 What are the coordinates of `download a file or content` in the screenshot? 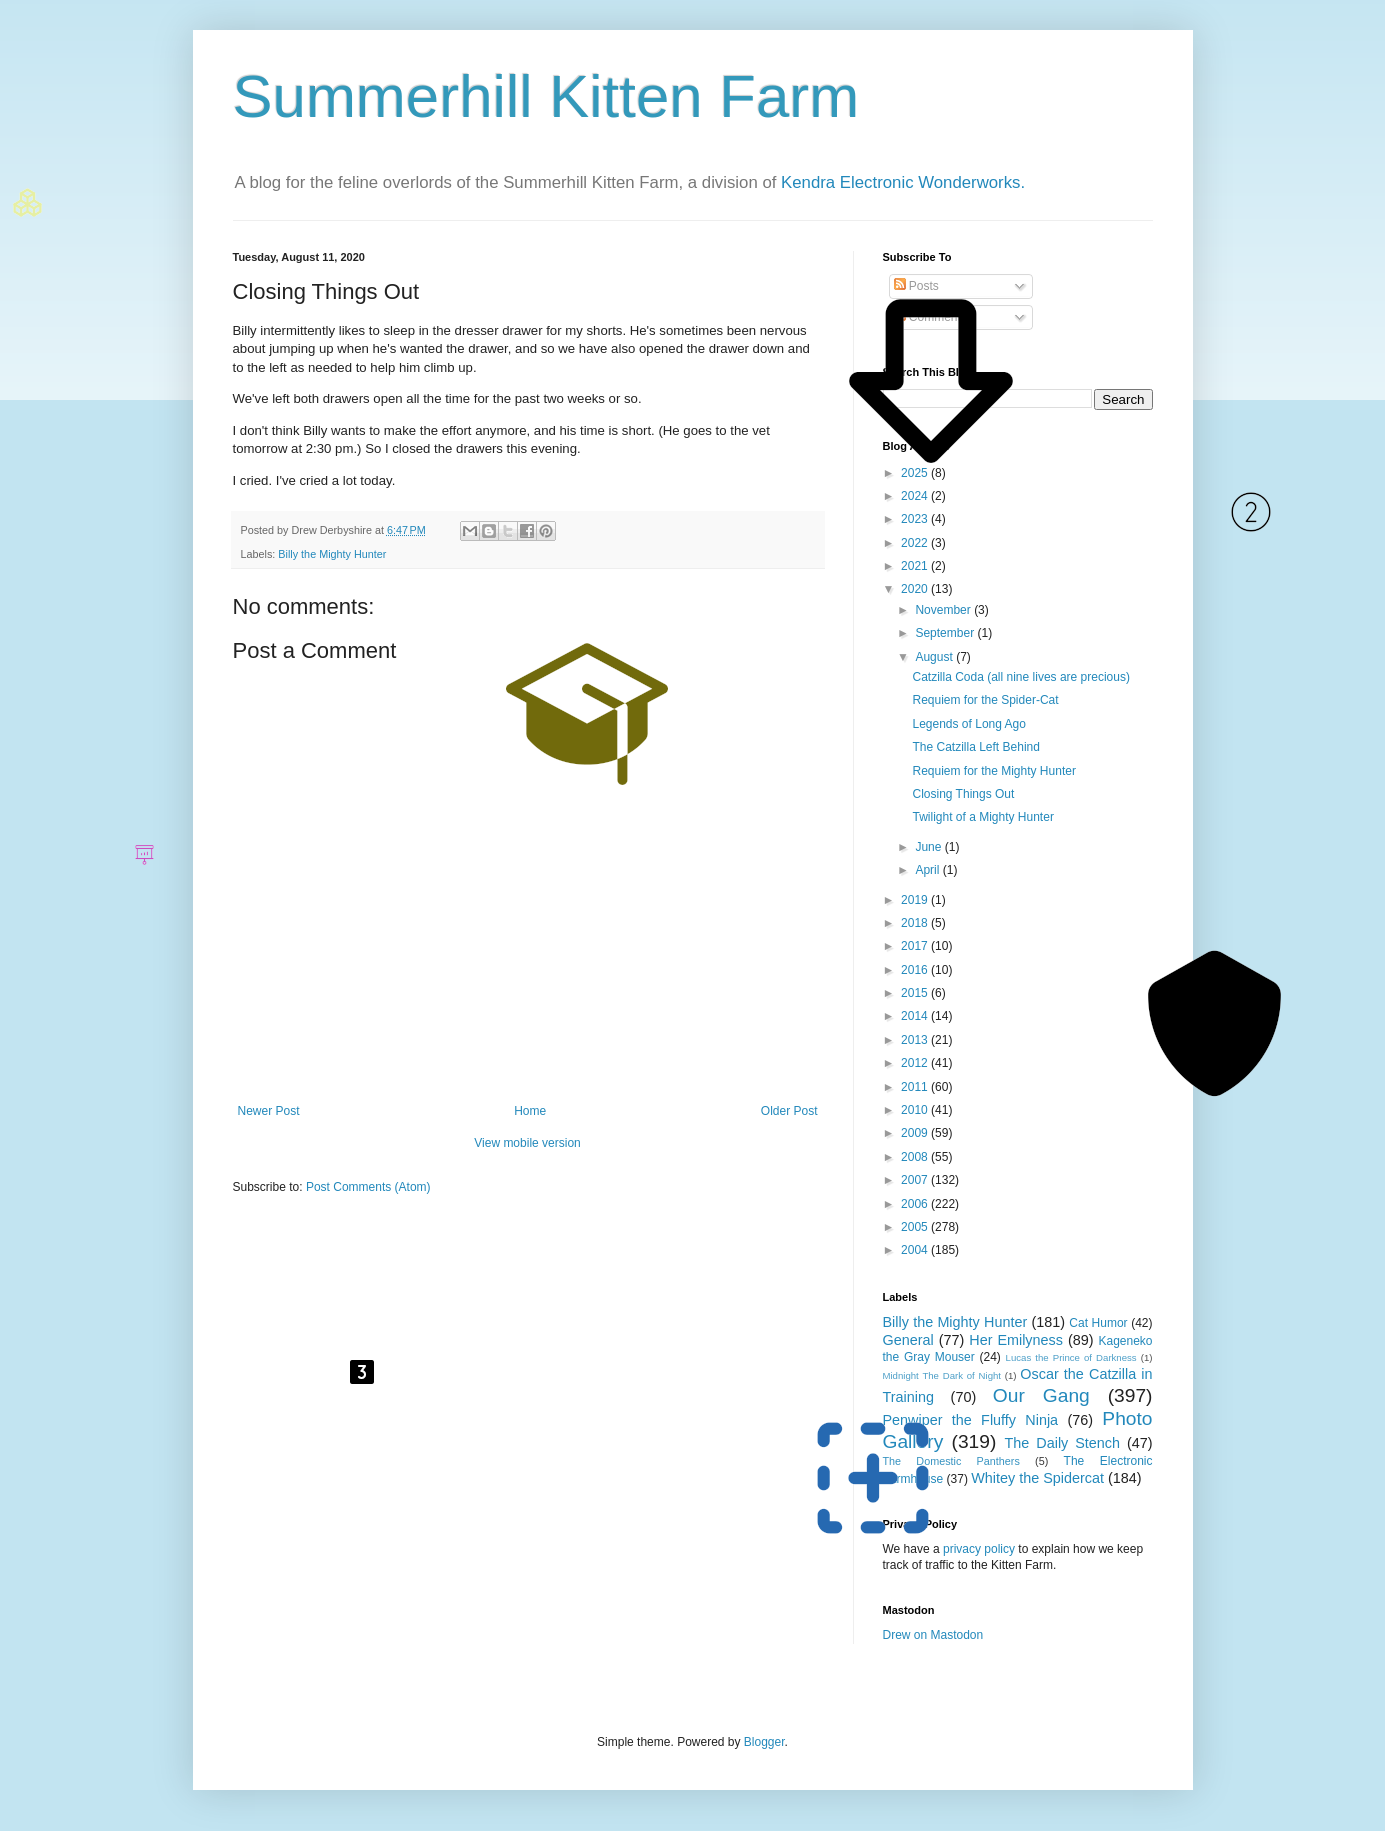 It's located at (931, 375).